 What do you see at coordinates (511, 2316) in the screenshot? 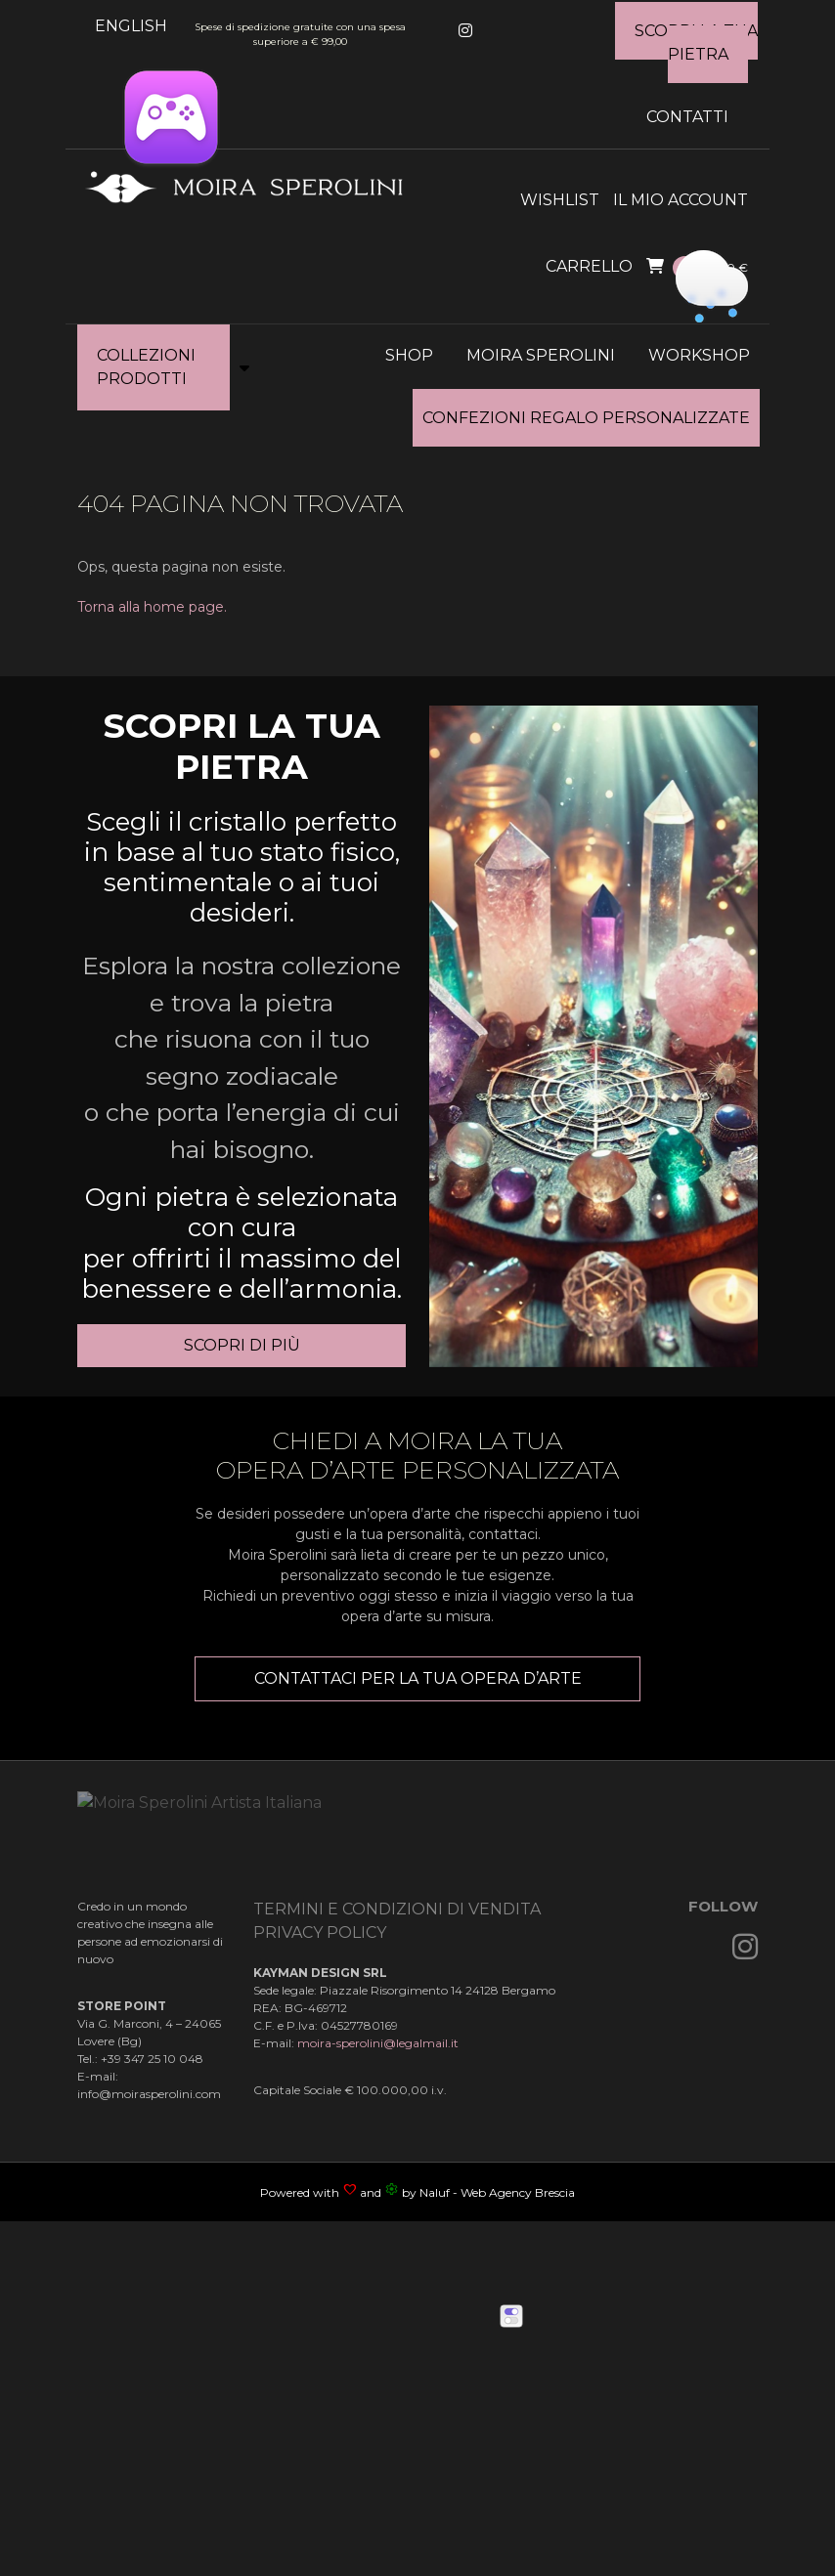
I see `open gnome tweaks settings` at bounding box center [511, 2316].